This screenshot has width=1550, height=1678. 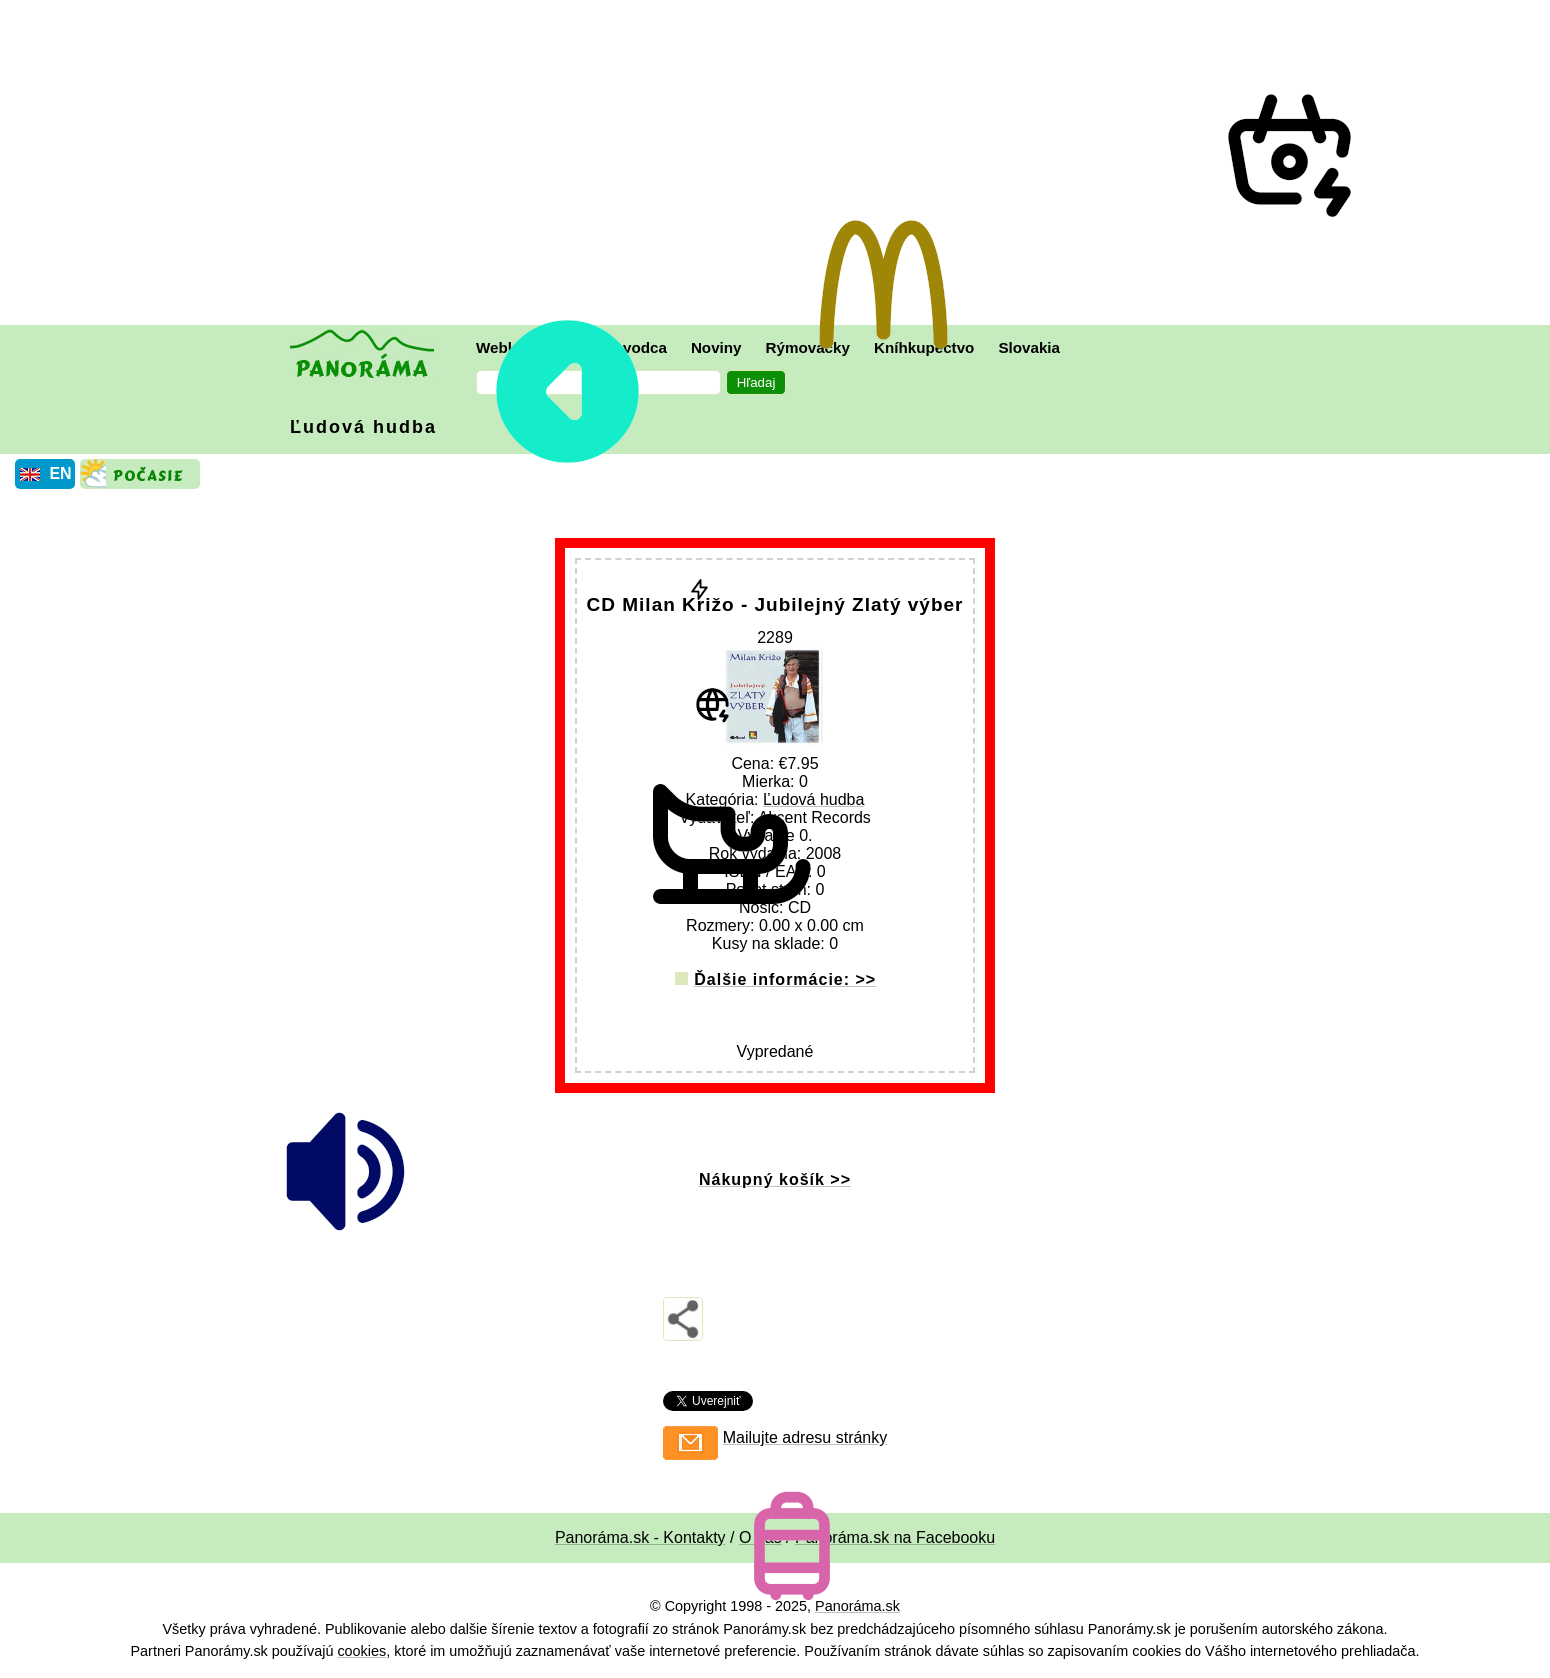 I want to click on quick purchase or express checkout, so click(x=1289, y=149).